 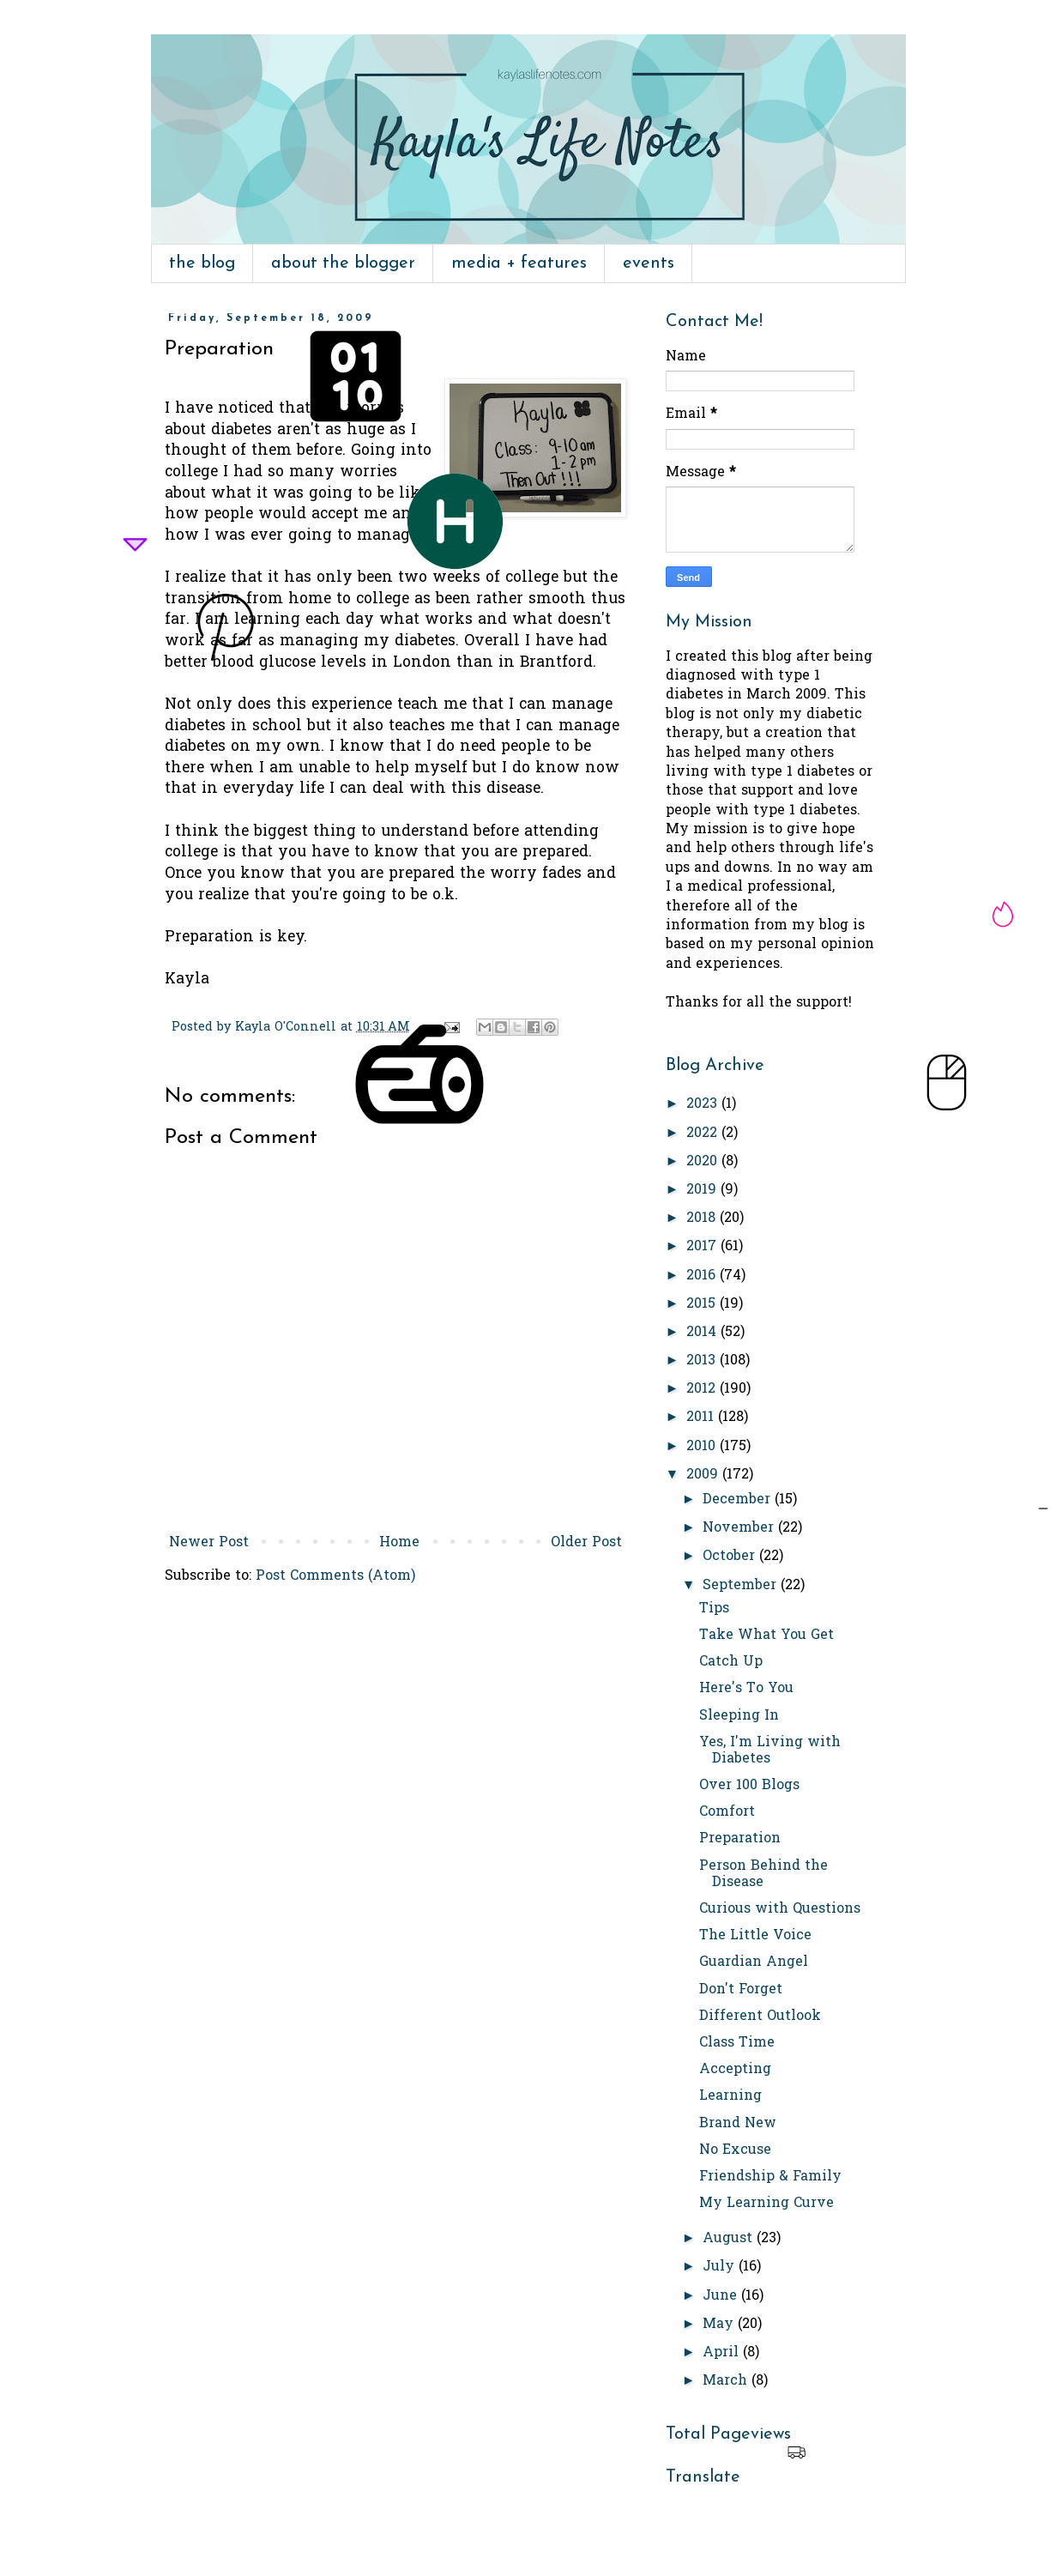 I want to click on indicates trending or popular content, so click(x=1003, y=915).